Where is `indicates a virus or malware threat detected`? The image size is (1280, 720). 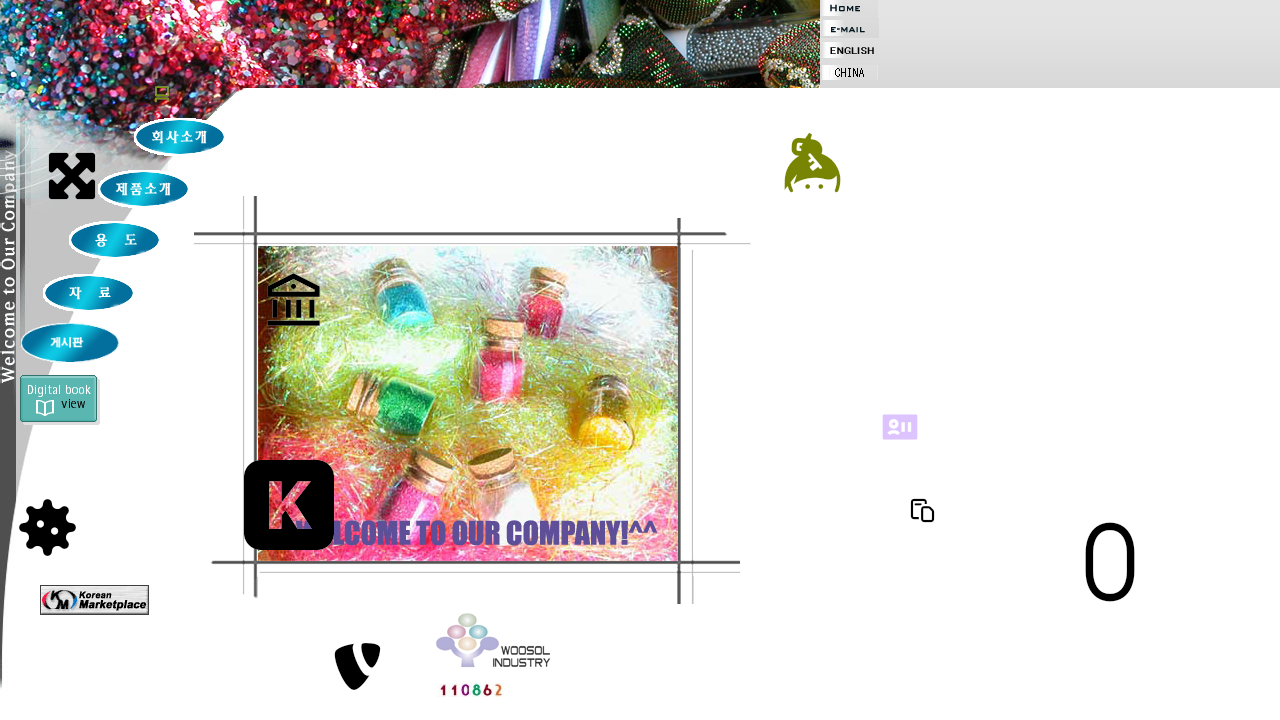
indicates a virus or malware threat detected is located at coordinates (47, 527).